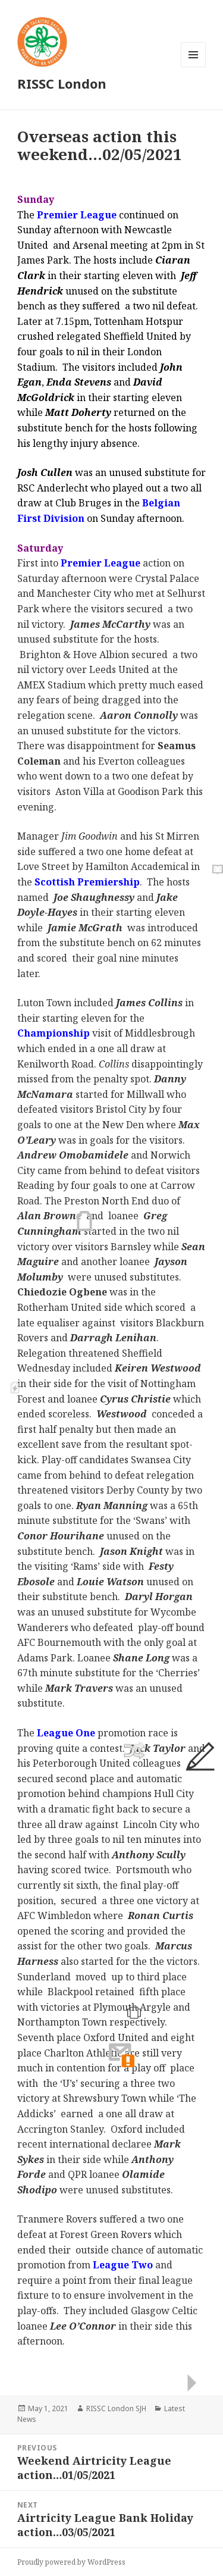  Describe the element at coordinates (134, 1750) in the screenshot. I see `shuffle playlist or music queue` at that location.